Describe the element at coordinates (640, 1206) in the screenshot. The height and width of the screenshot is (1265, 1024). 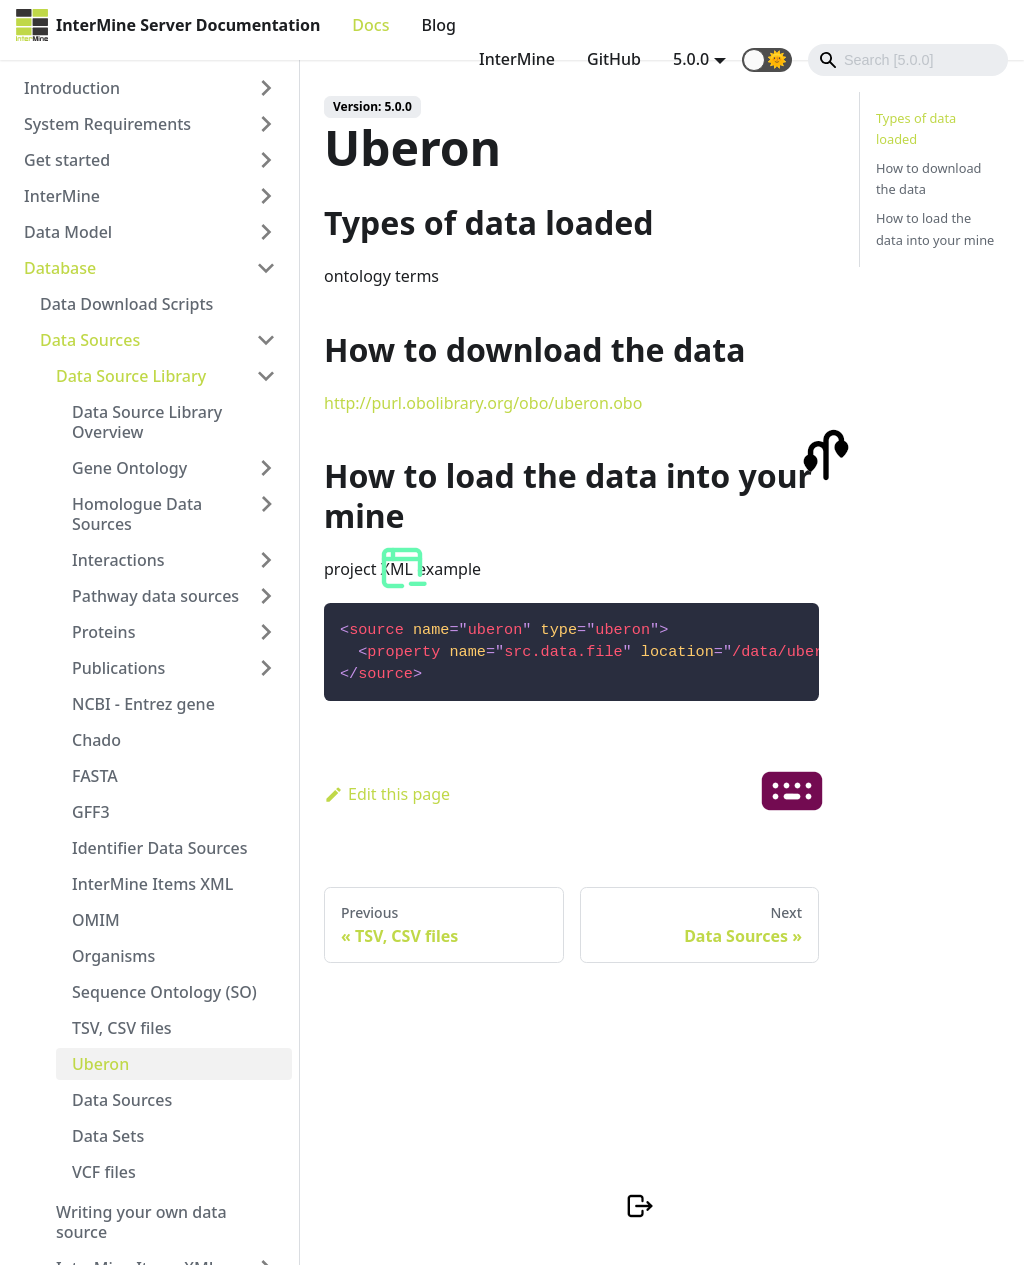
I see `log out of your account` at that location.